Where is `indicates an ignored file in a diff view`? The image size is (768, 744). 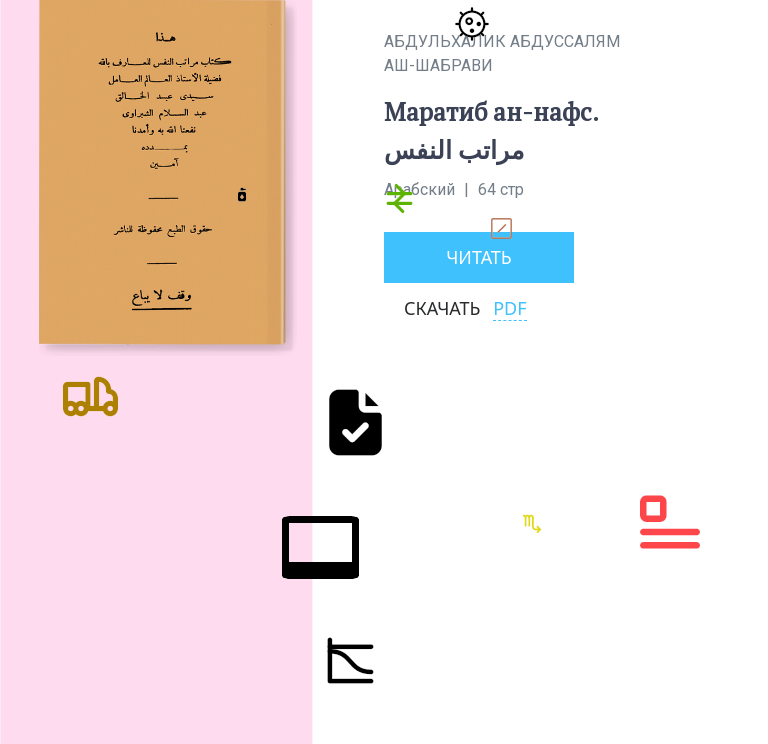
indicates an ignored file in a diff view is located at coordinates (501, 228).